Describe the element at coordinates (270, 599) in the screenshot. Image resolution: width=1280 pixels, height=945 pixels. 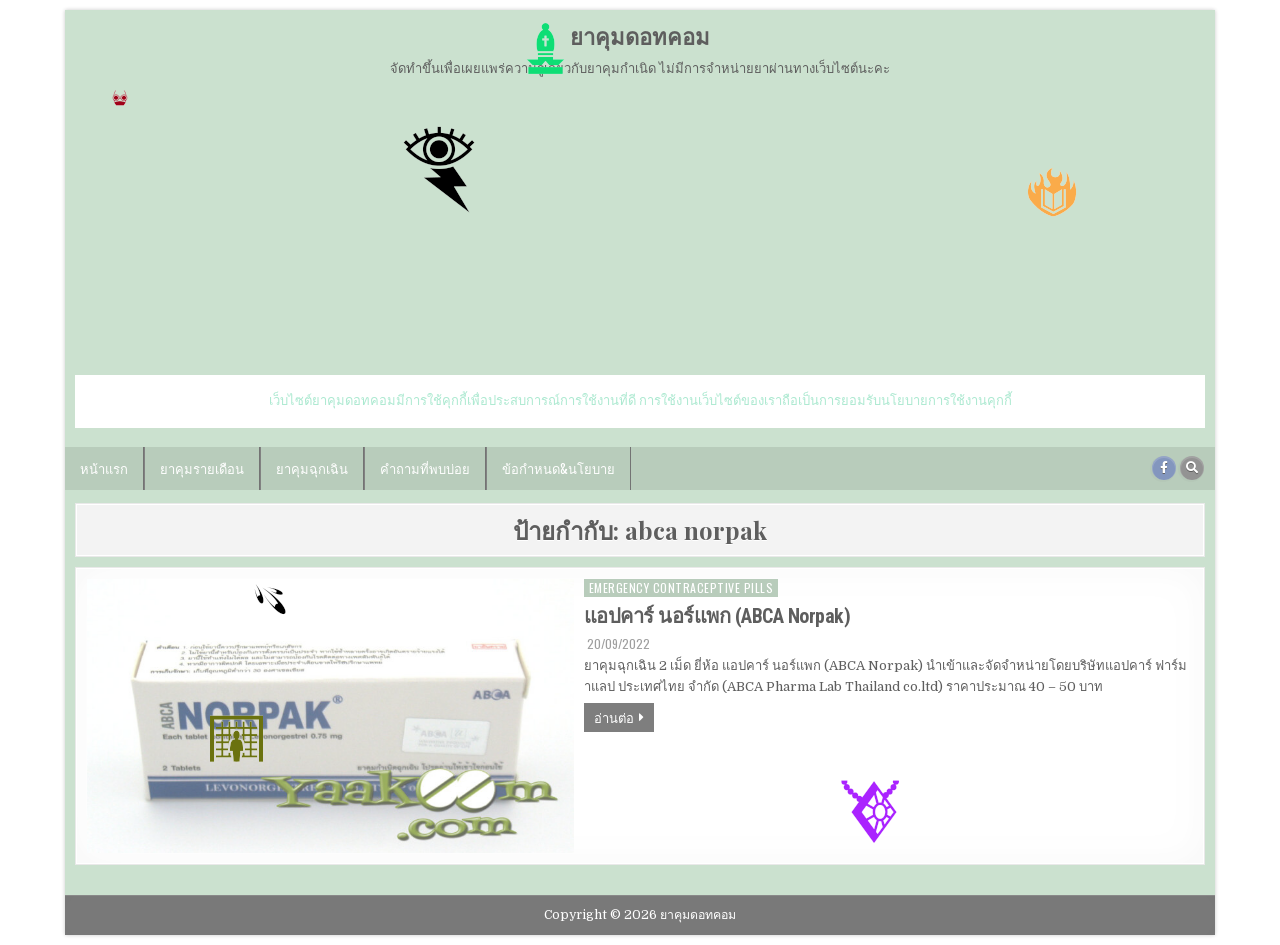
I see `activate quick attack or strike ability` at that location.